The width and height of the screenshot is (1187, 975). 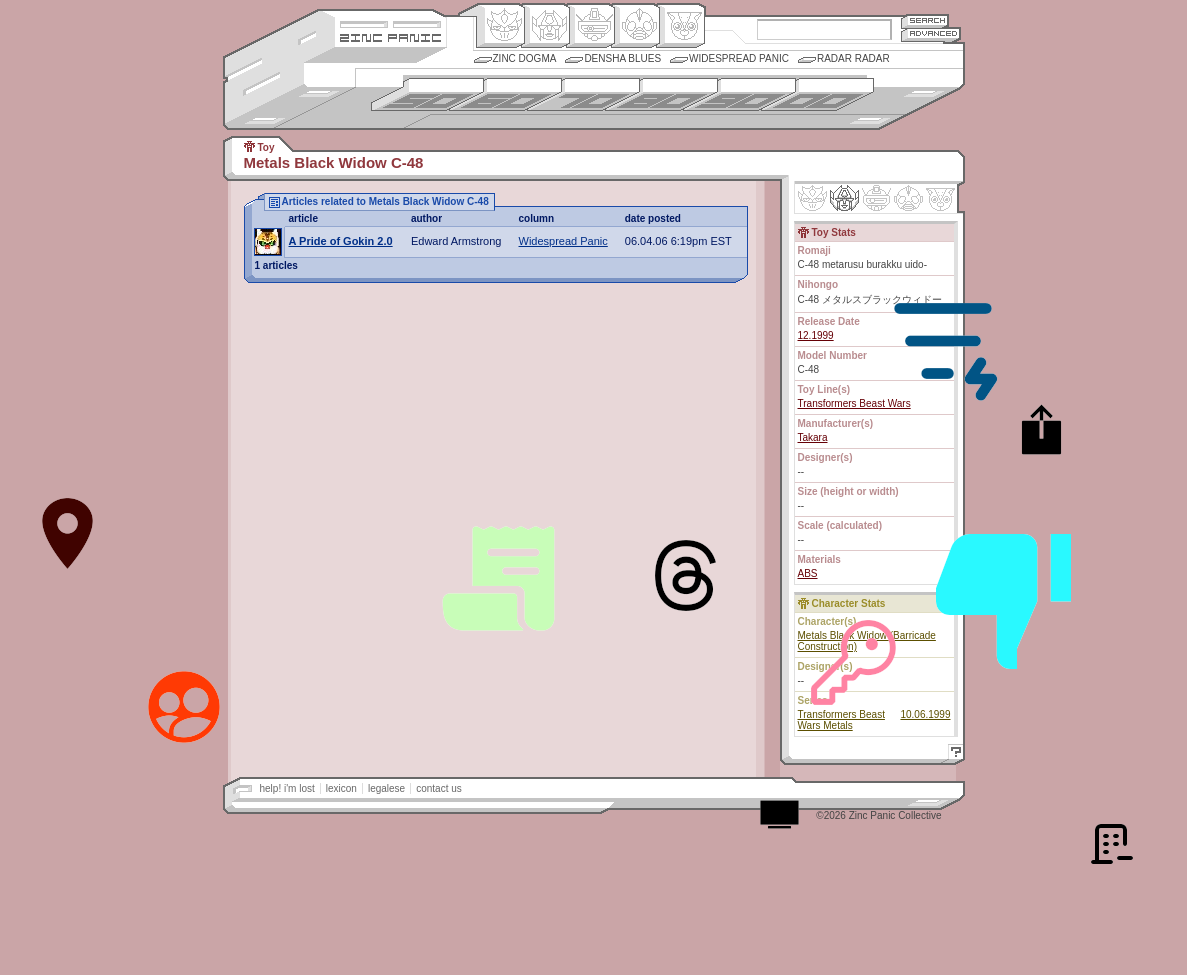 I want to click on view current location on map, so click(x=67, y=533).